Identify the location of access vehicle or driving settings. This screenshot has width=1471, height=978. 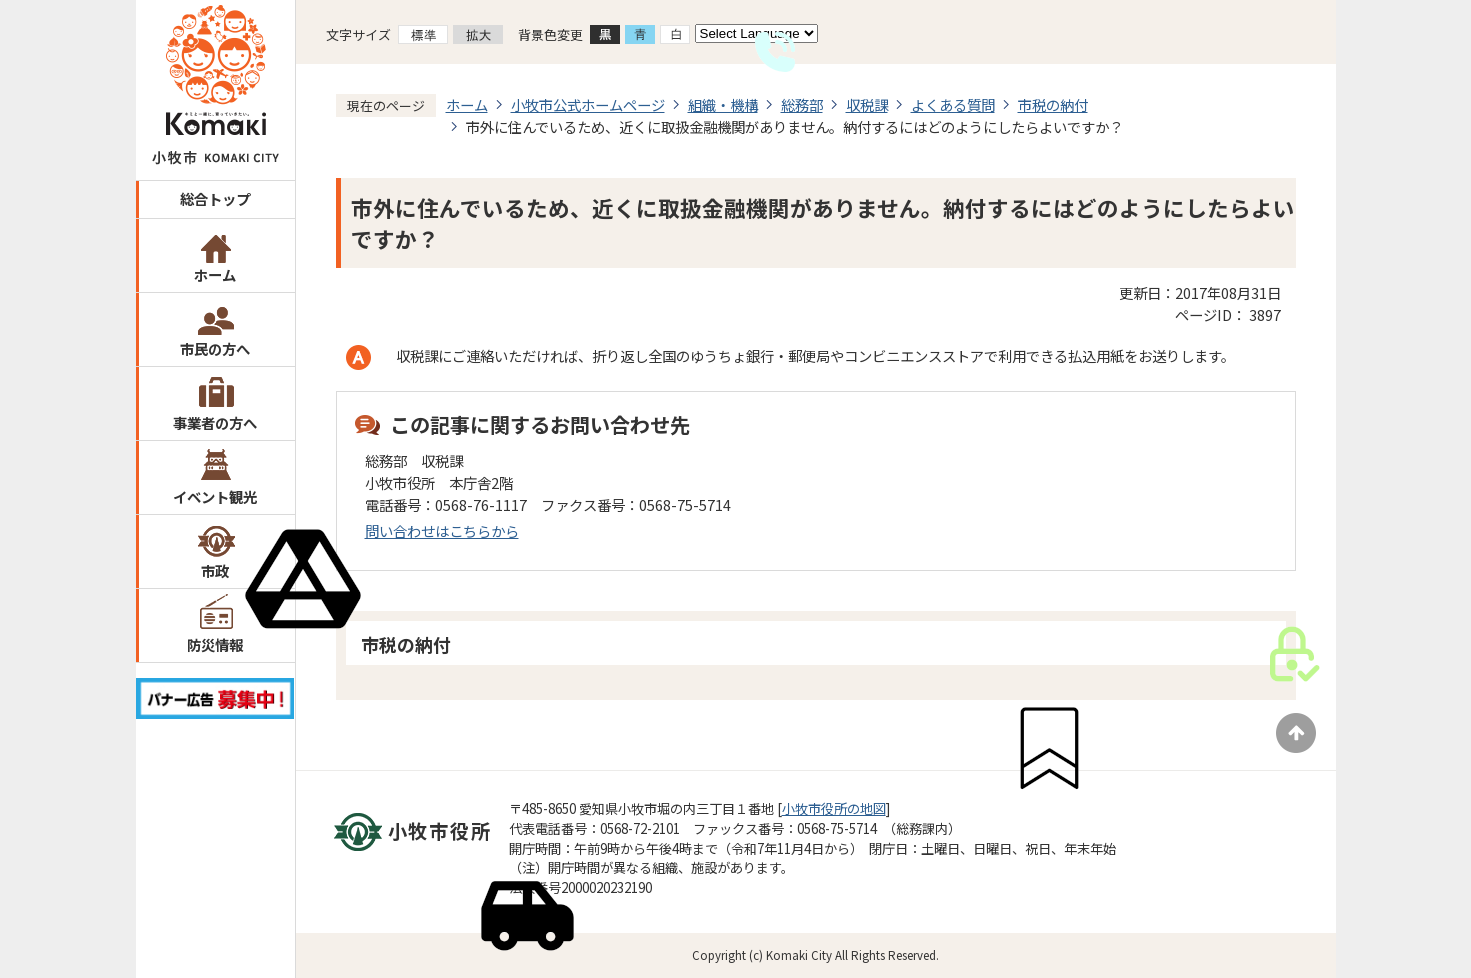
(527, 913).